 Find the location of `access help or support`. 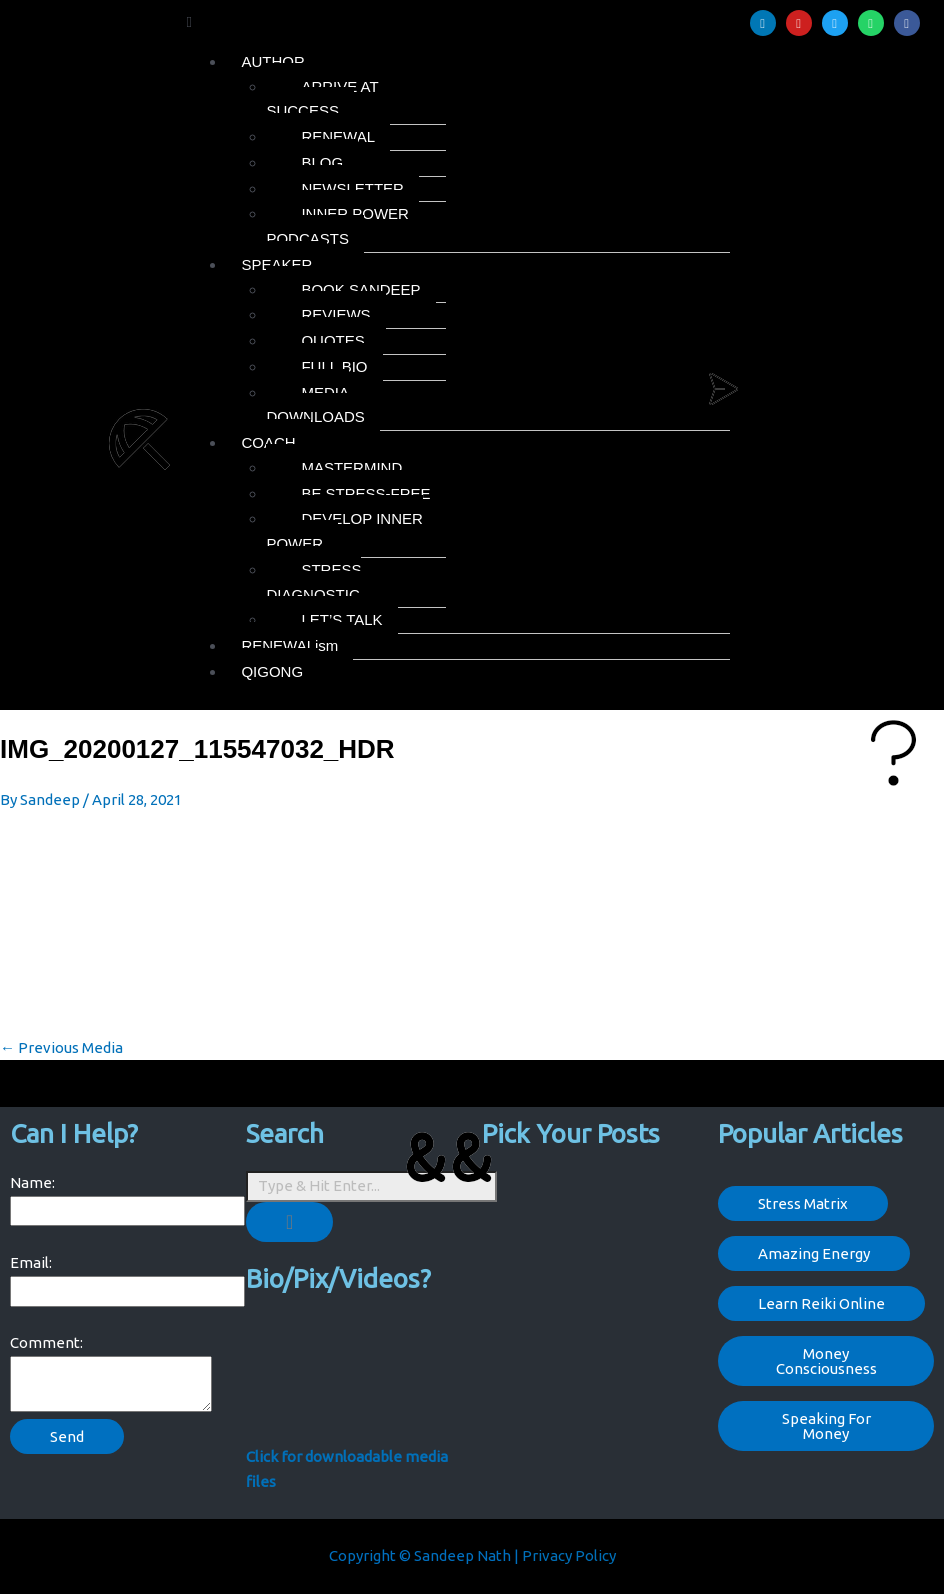

access help or support is located at coordinates (893, 751).